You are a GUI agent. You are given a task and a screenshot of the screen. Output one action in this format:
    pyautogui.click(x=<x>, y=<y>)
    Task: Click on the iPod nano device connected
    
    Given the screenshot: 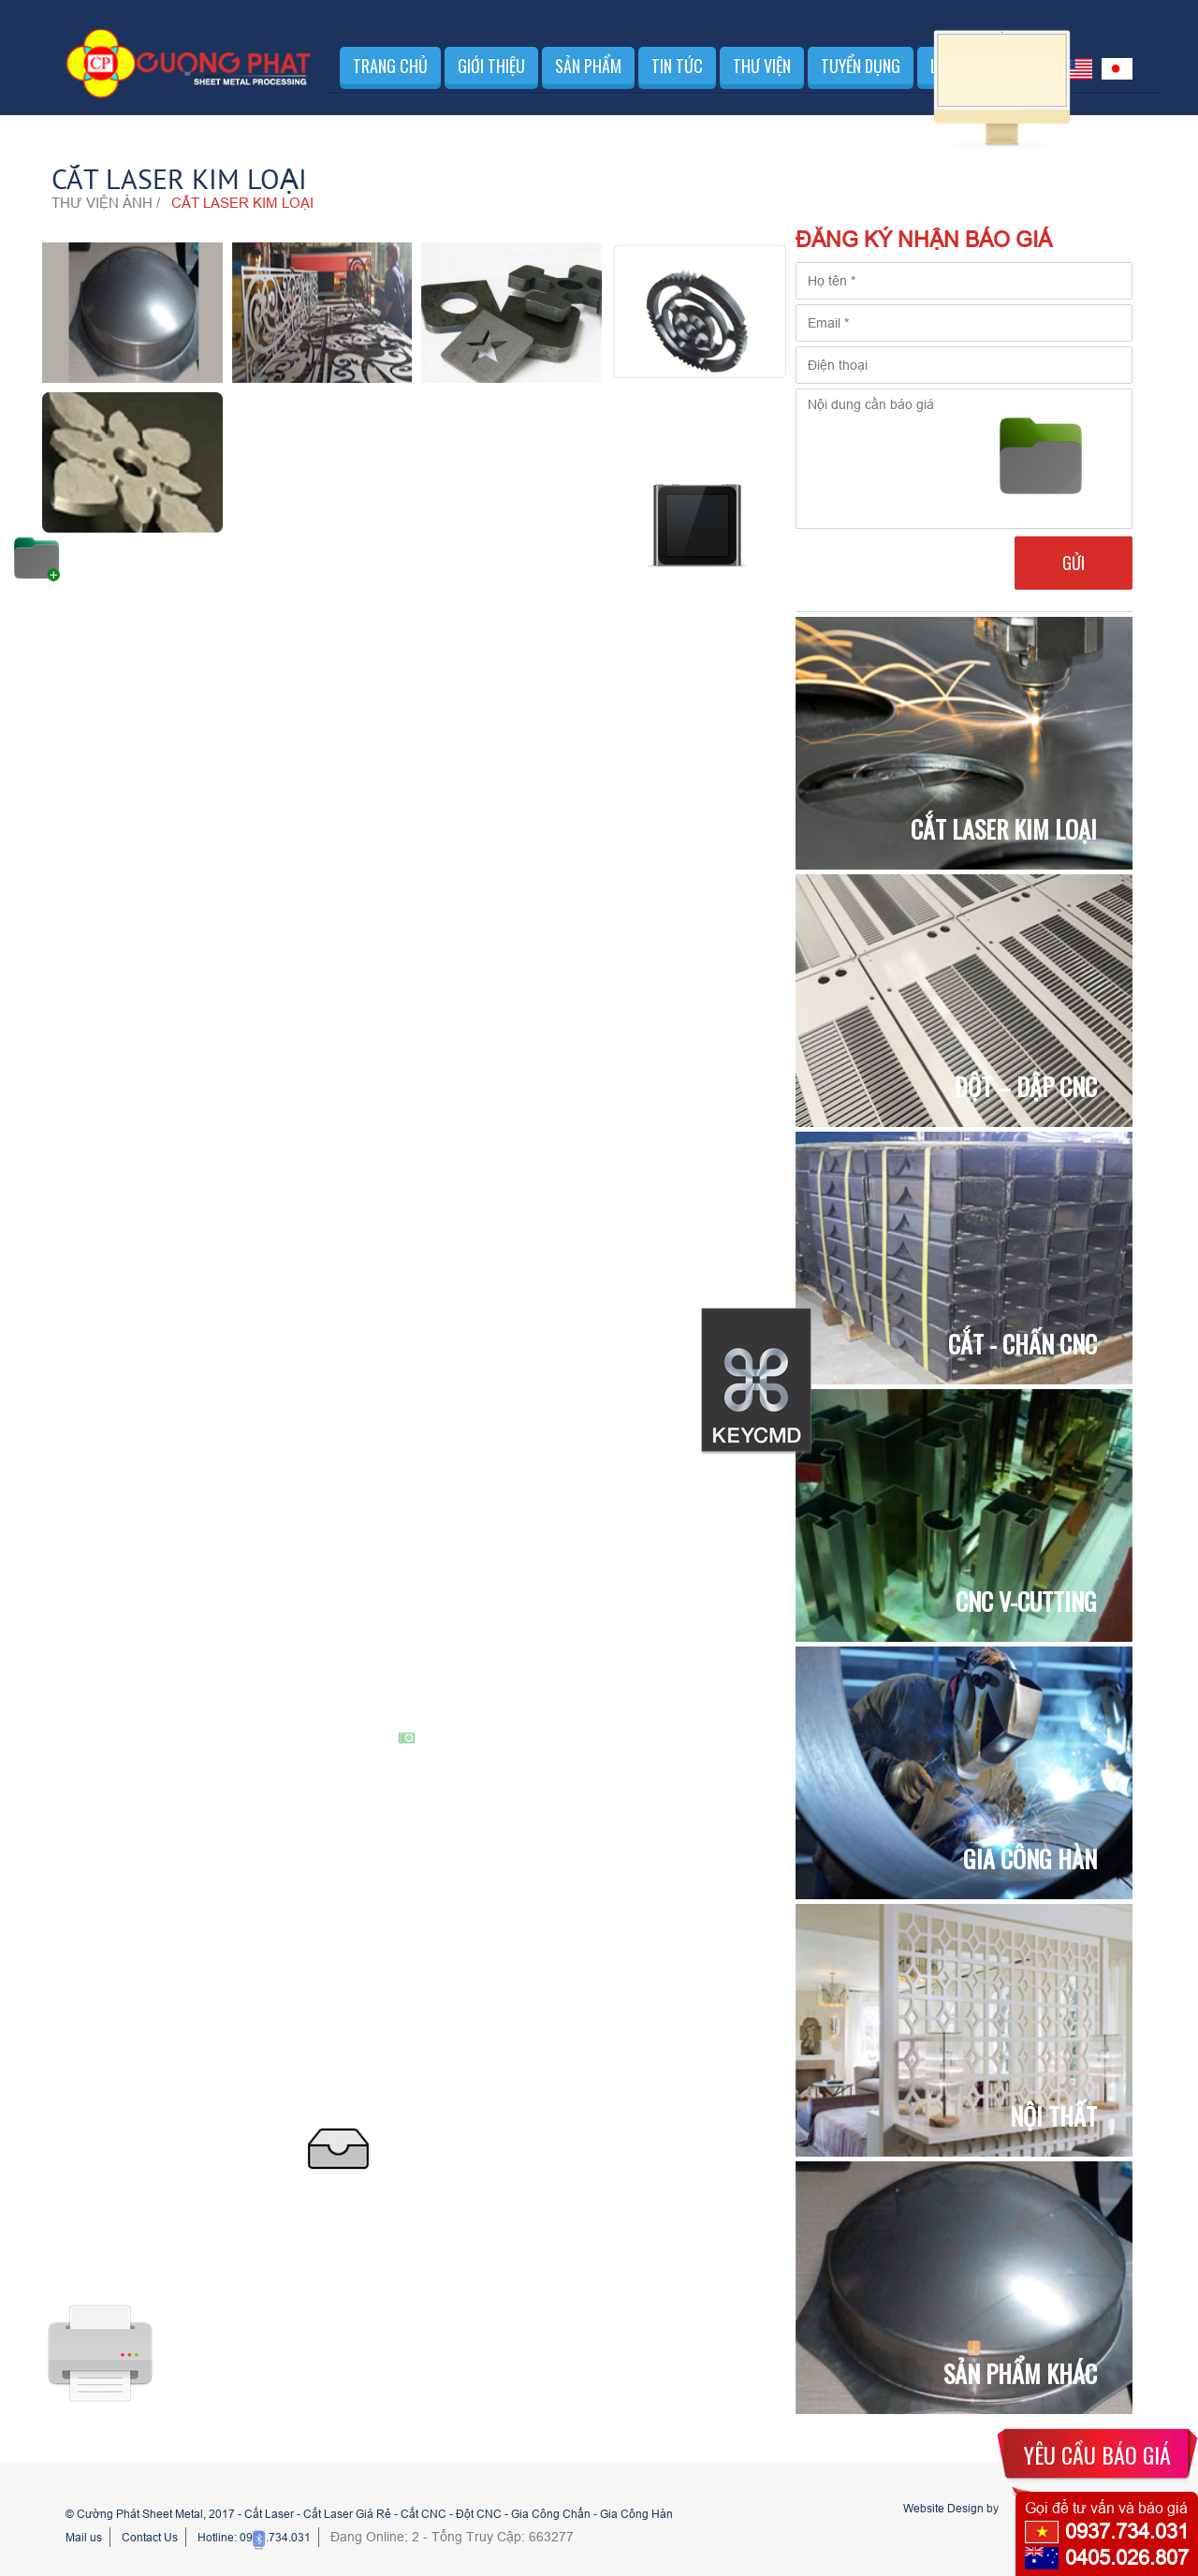 What is the action you would take?
    pyautogui.click(x=697, y=525)
    